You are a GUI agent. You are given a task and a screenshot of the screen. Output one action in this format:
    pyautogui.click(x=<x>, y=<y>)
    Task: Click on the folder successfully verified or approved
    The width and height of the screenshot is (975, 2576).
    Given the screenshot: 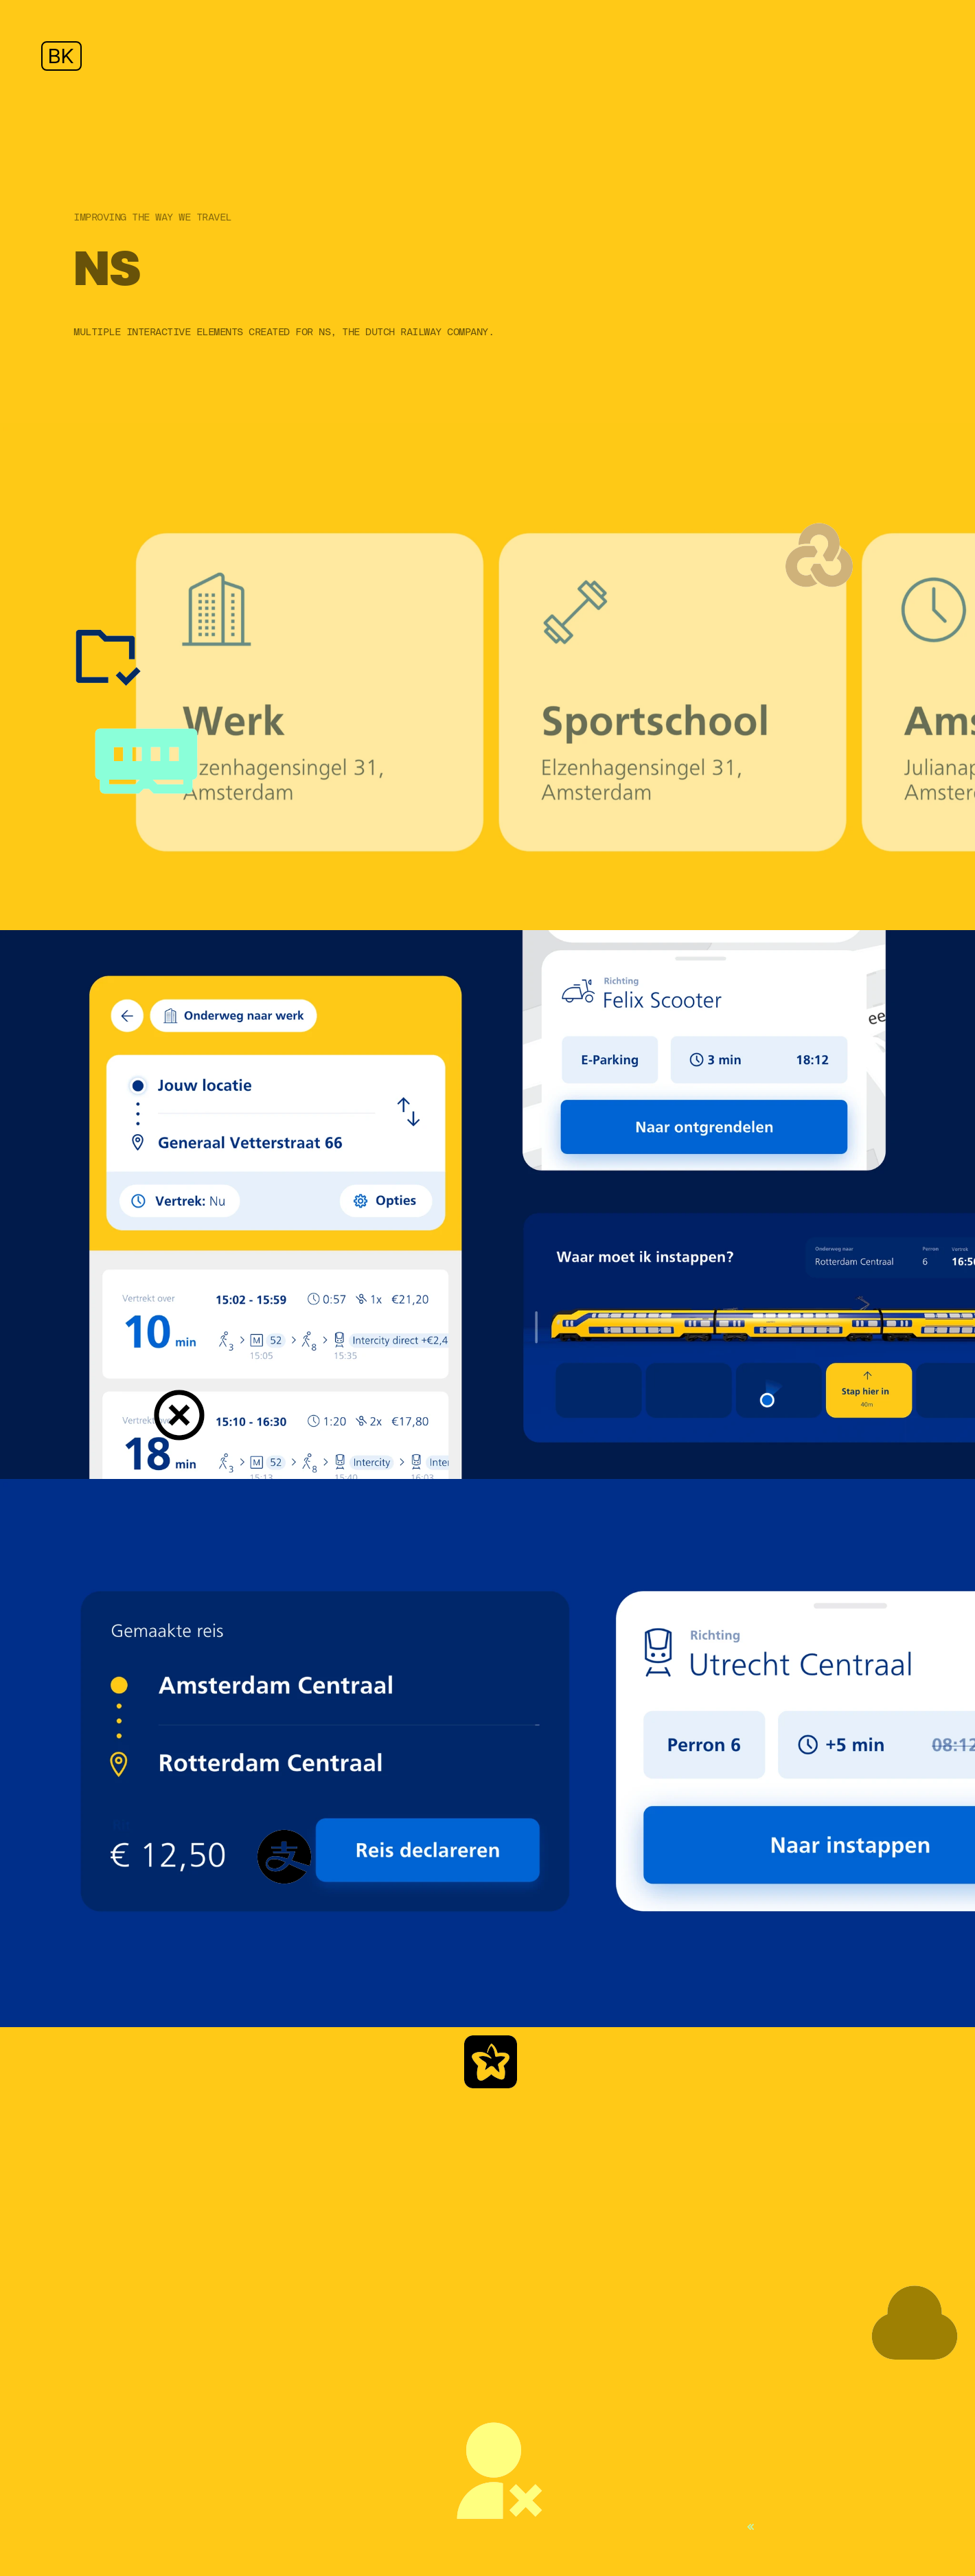 What is the action you would take?
    pyautogui.click(x=105, y=656)
    